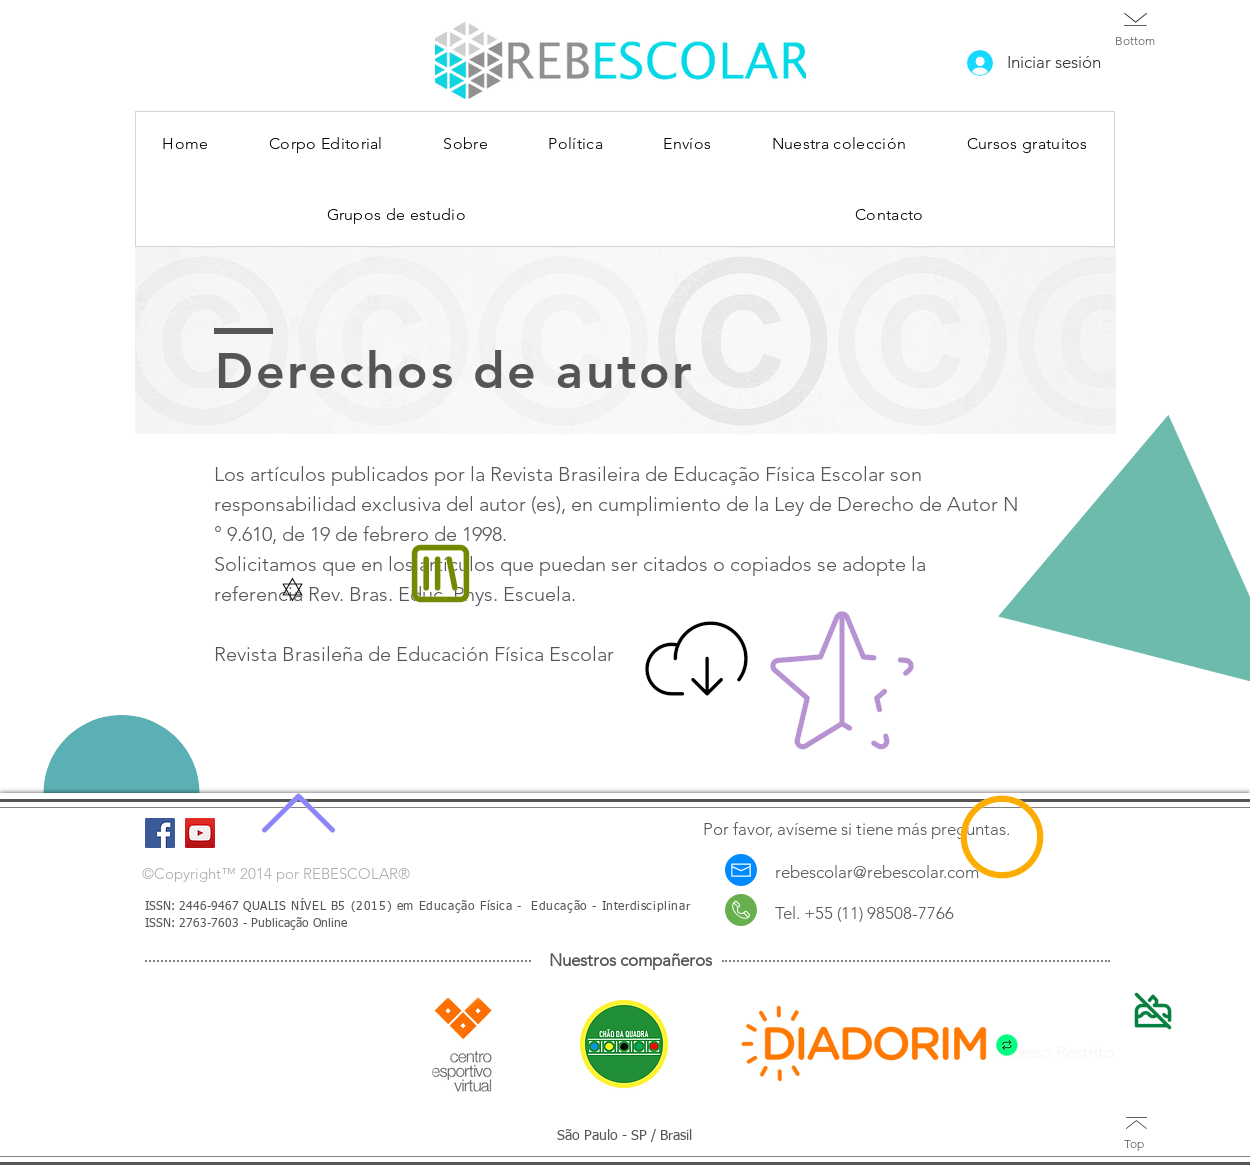 The image size is (1250, 1171). Describe the element at coordinates (1002, 837) in the screenshot. I see `unselected radio button or toggle option` at that location.